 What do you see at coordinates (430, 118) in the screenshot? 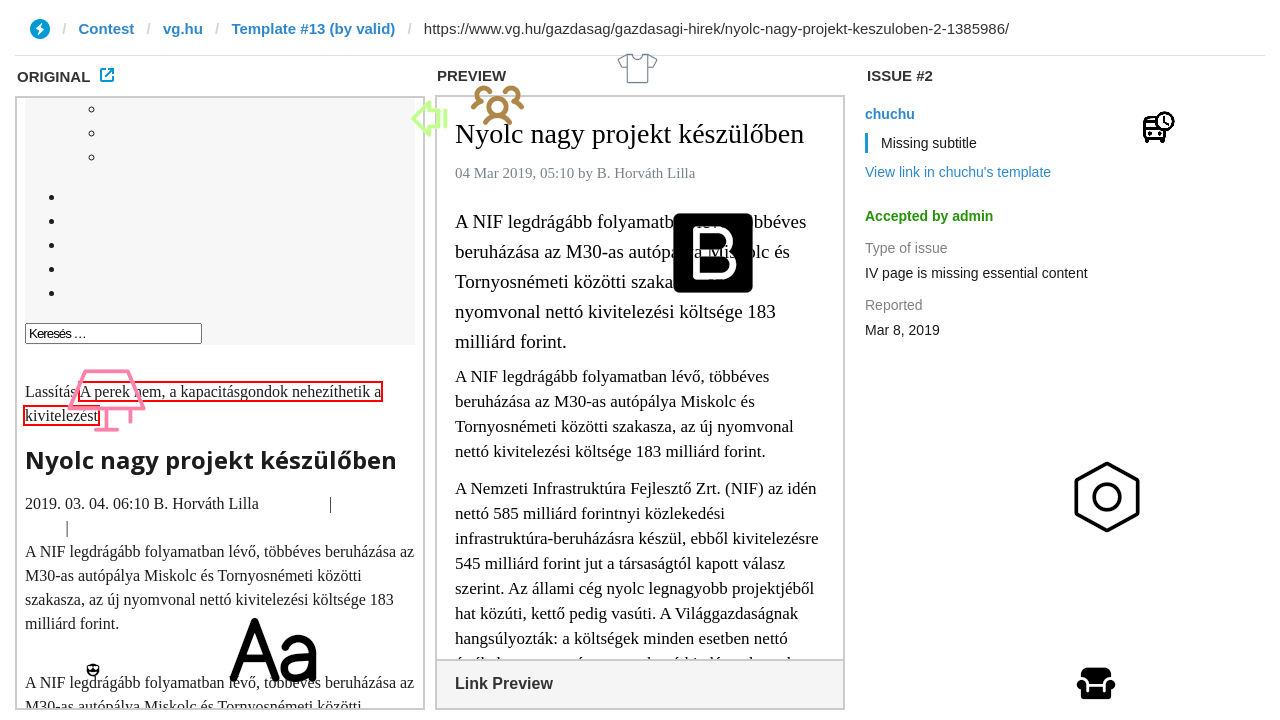
I see `go back to the previous screen` at bounding box center [430, 118].